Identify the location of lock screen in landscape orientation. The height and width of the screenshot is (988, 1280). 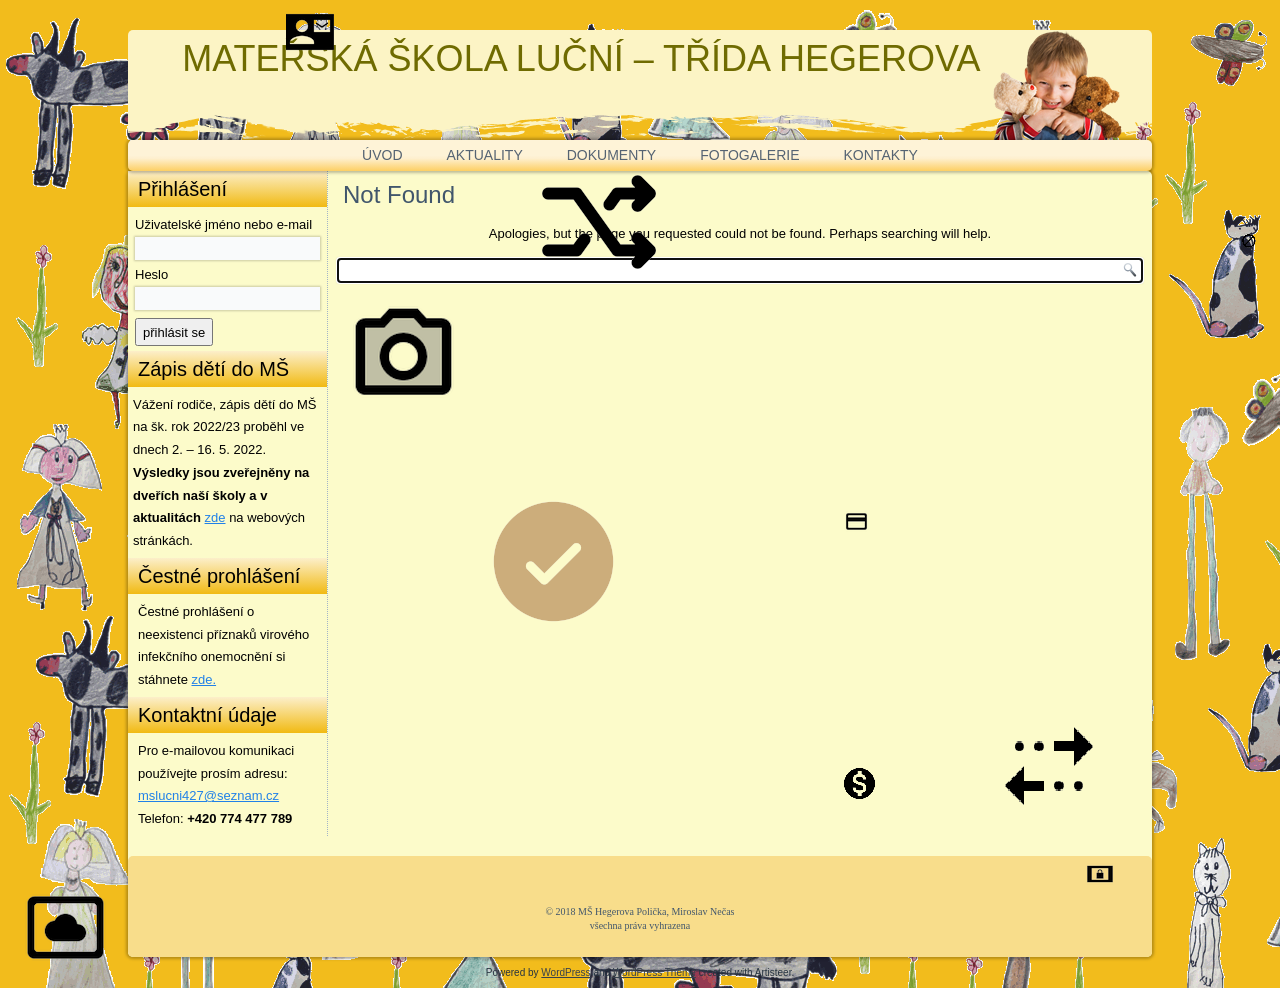
(1100, 874).